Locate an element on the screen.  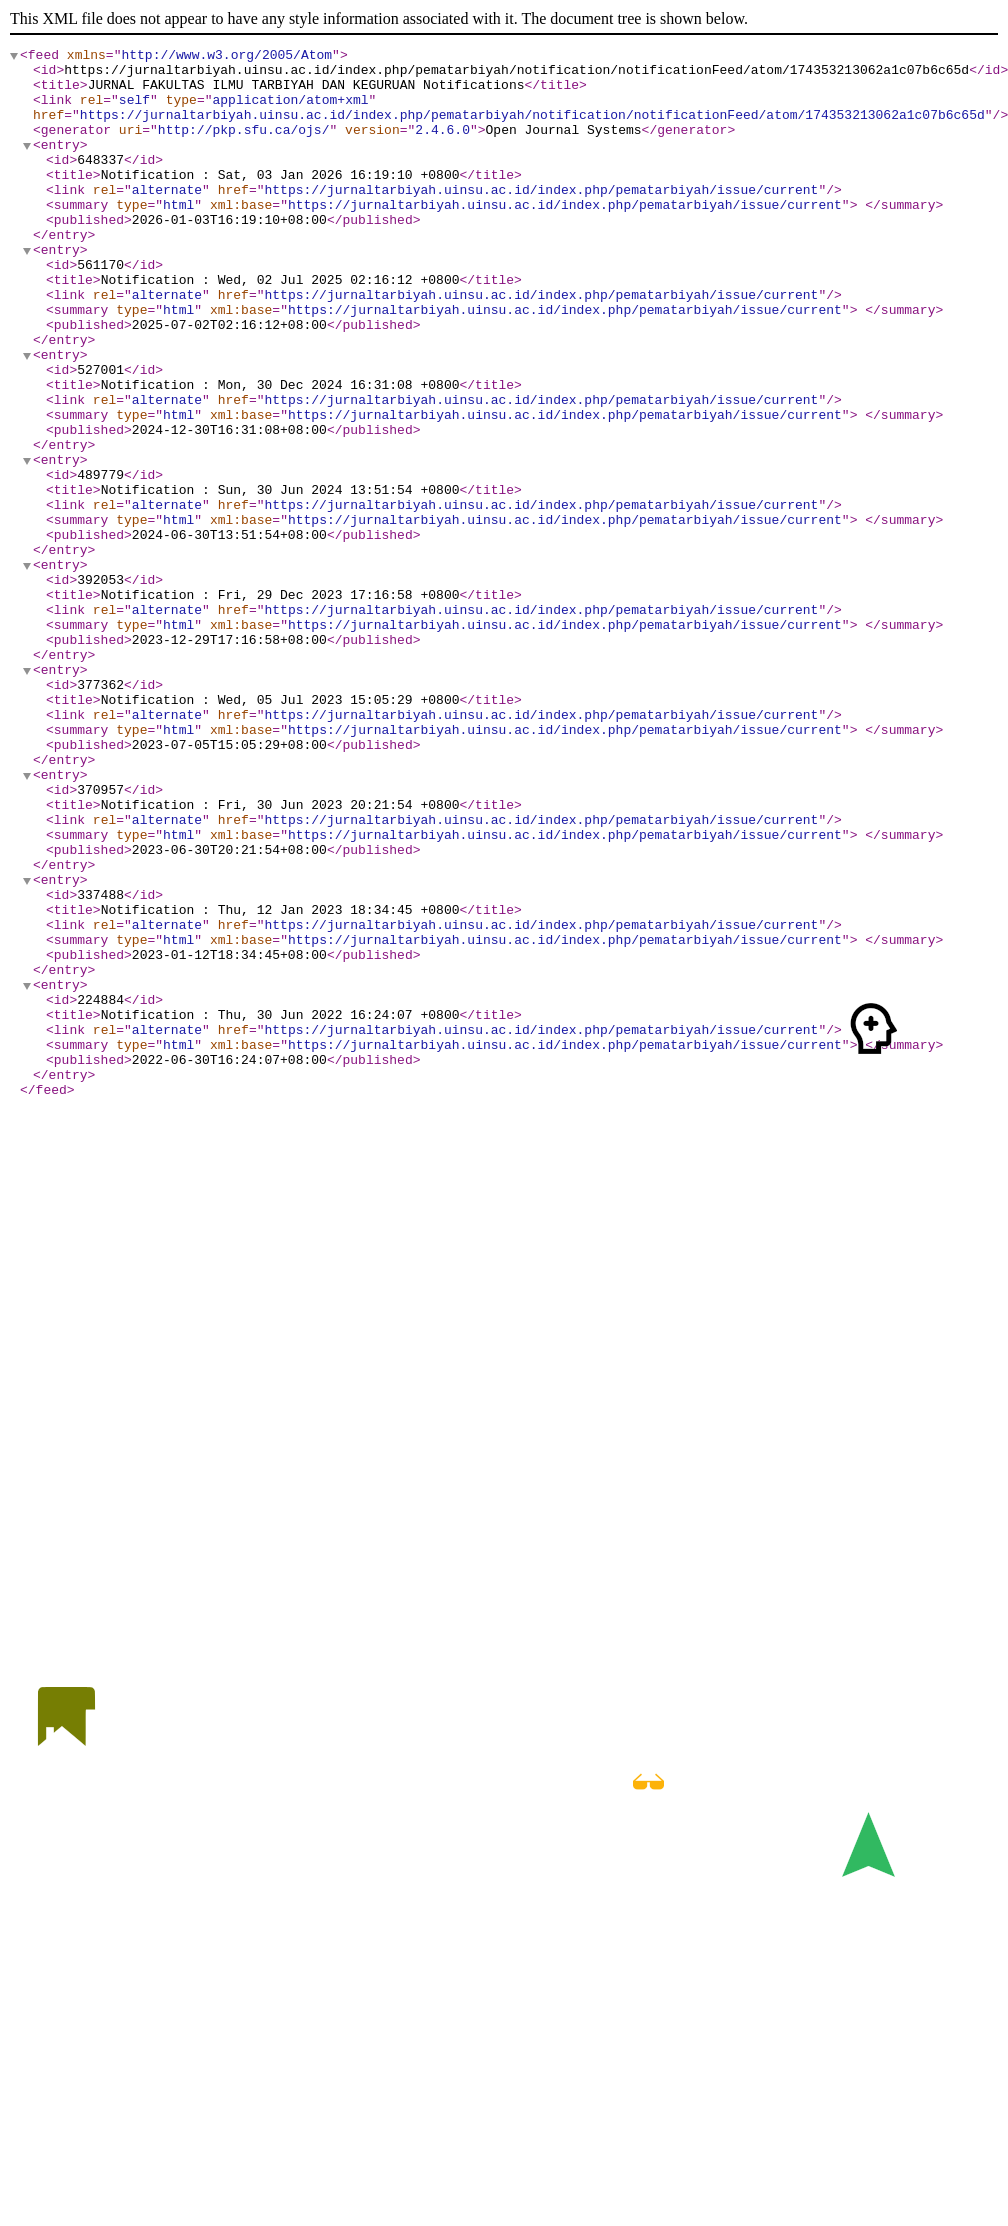
homepage app logo is located at coordinates (66, 1716).